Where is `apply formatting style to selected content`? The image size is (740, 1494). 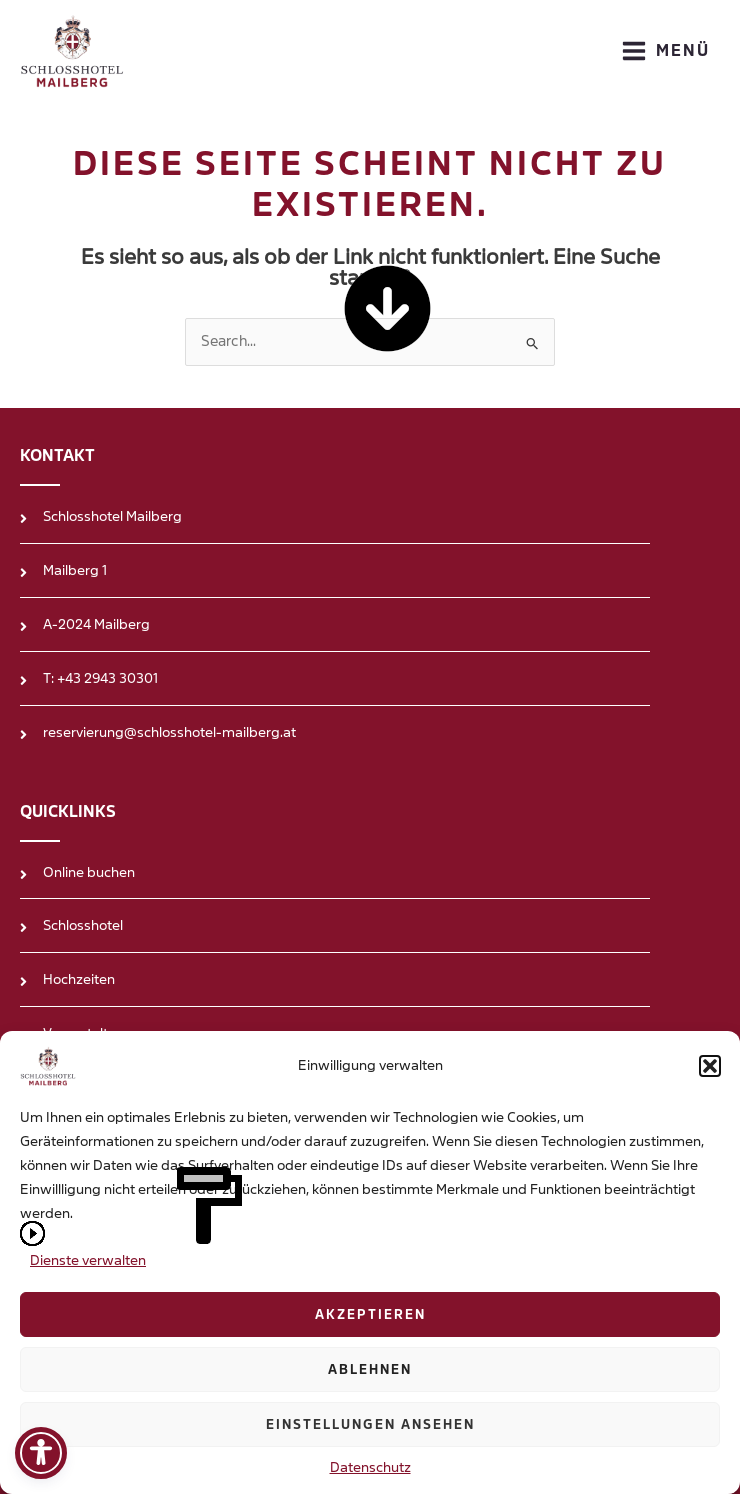 apply formatting style to selected content is located at coordinates (207, 1205).